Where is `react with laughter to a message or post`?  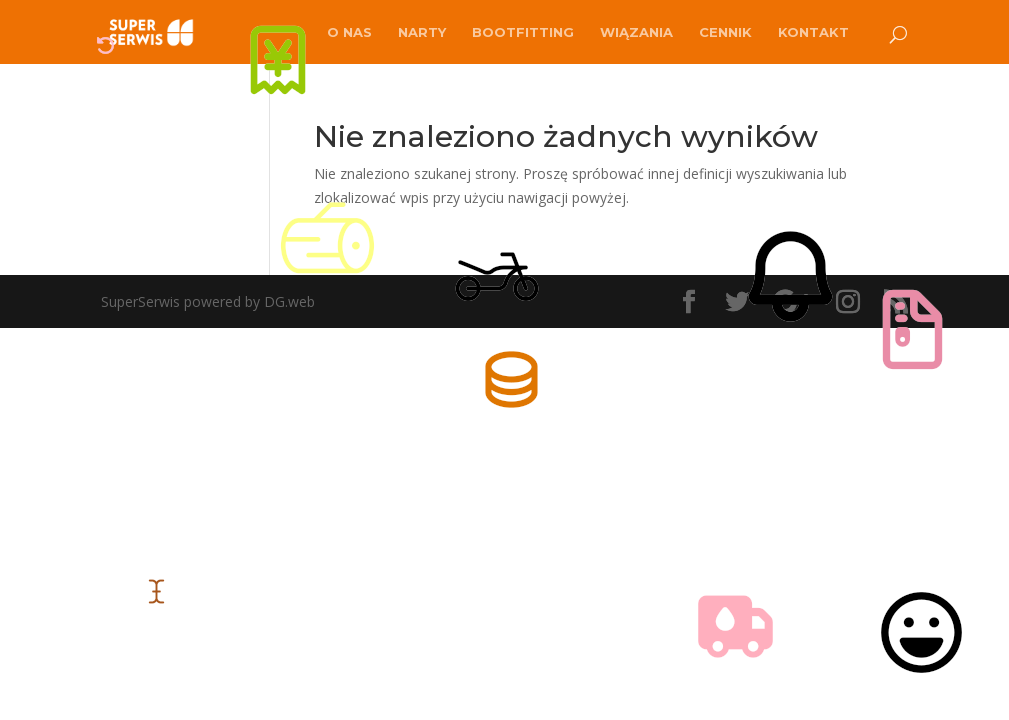
react with laughter to a message or post is located at coordinates (921, 632).